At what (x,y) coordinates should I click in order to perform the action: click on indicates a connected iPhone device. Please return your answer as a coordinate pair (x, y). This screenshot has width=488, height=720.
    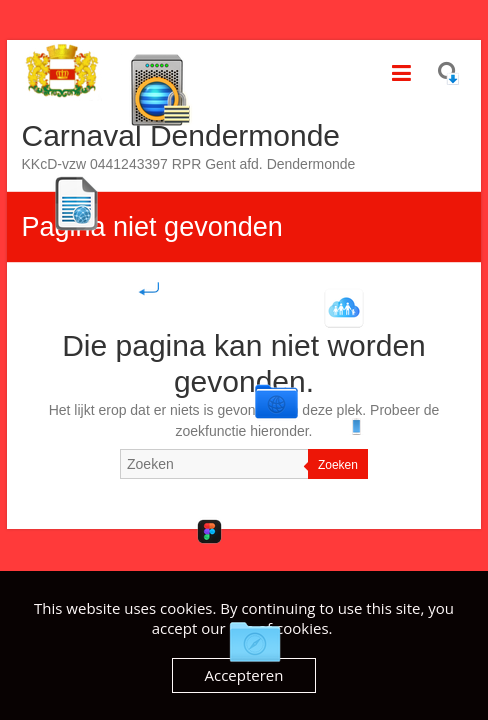
    Looking at the image, I should click on (356, 426).